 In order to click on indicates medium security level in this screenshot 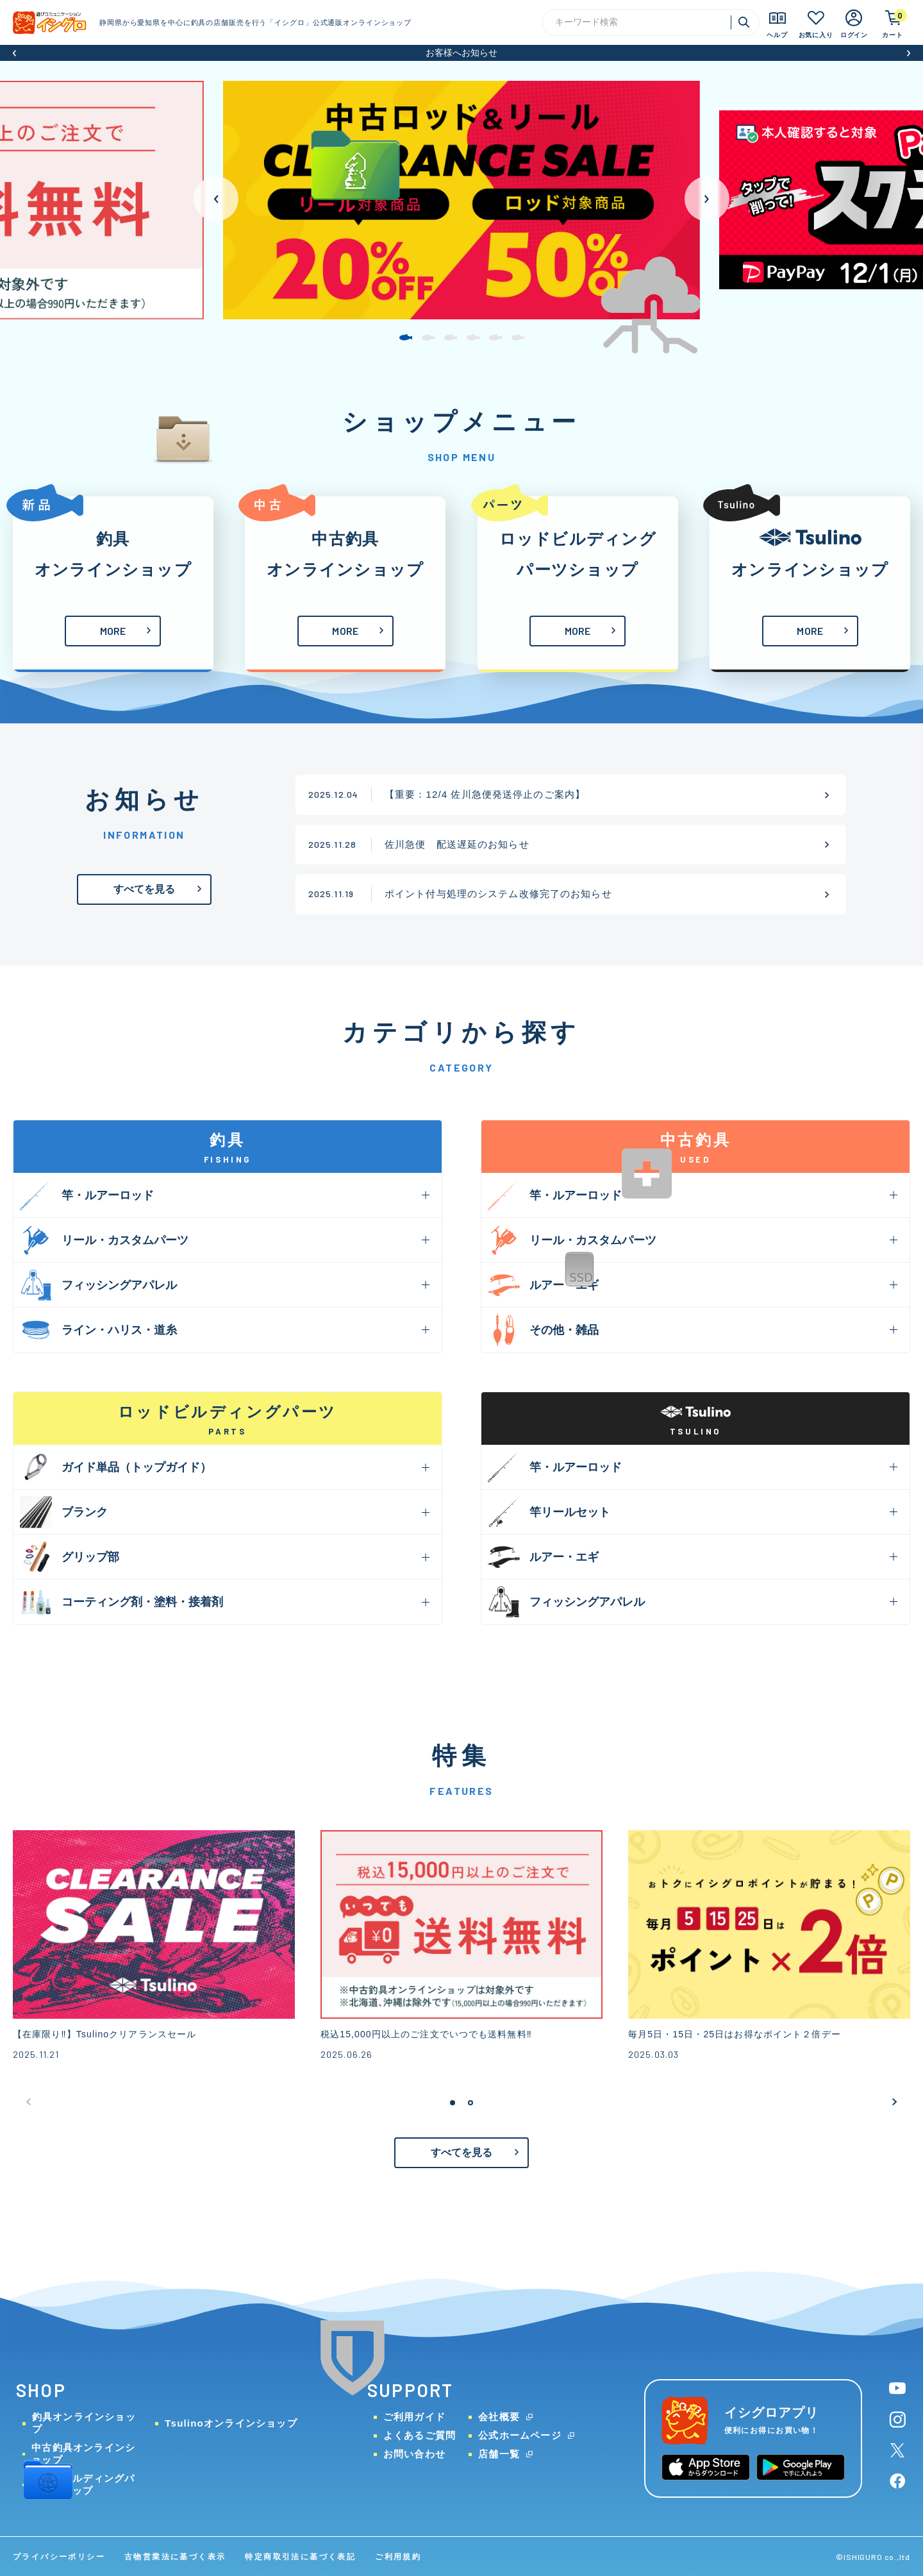, I will do `click(353, 2357)`.